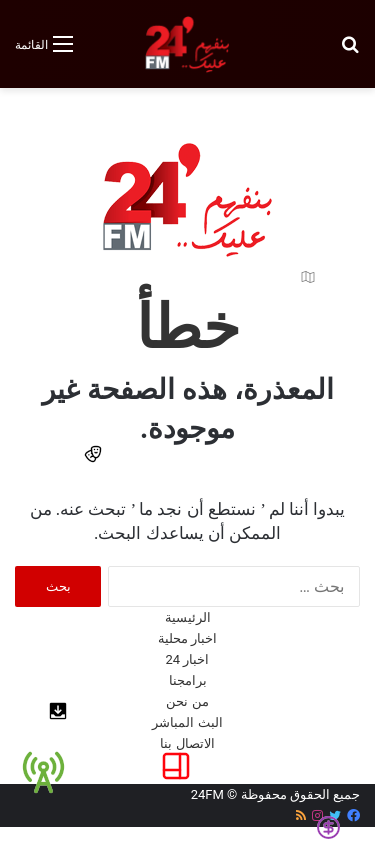 The image size is (375, 848). What do you see at coordinates (308, 277) in the screenshot?
I see `view map or navigation` at bounding box center [308, 277].